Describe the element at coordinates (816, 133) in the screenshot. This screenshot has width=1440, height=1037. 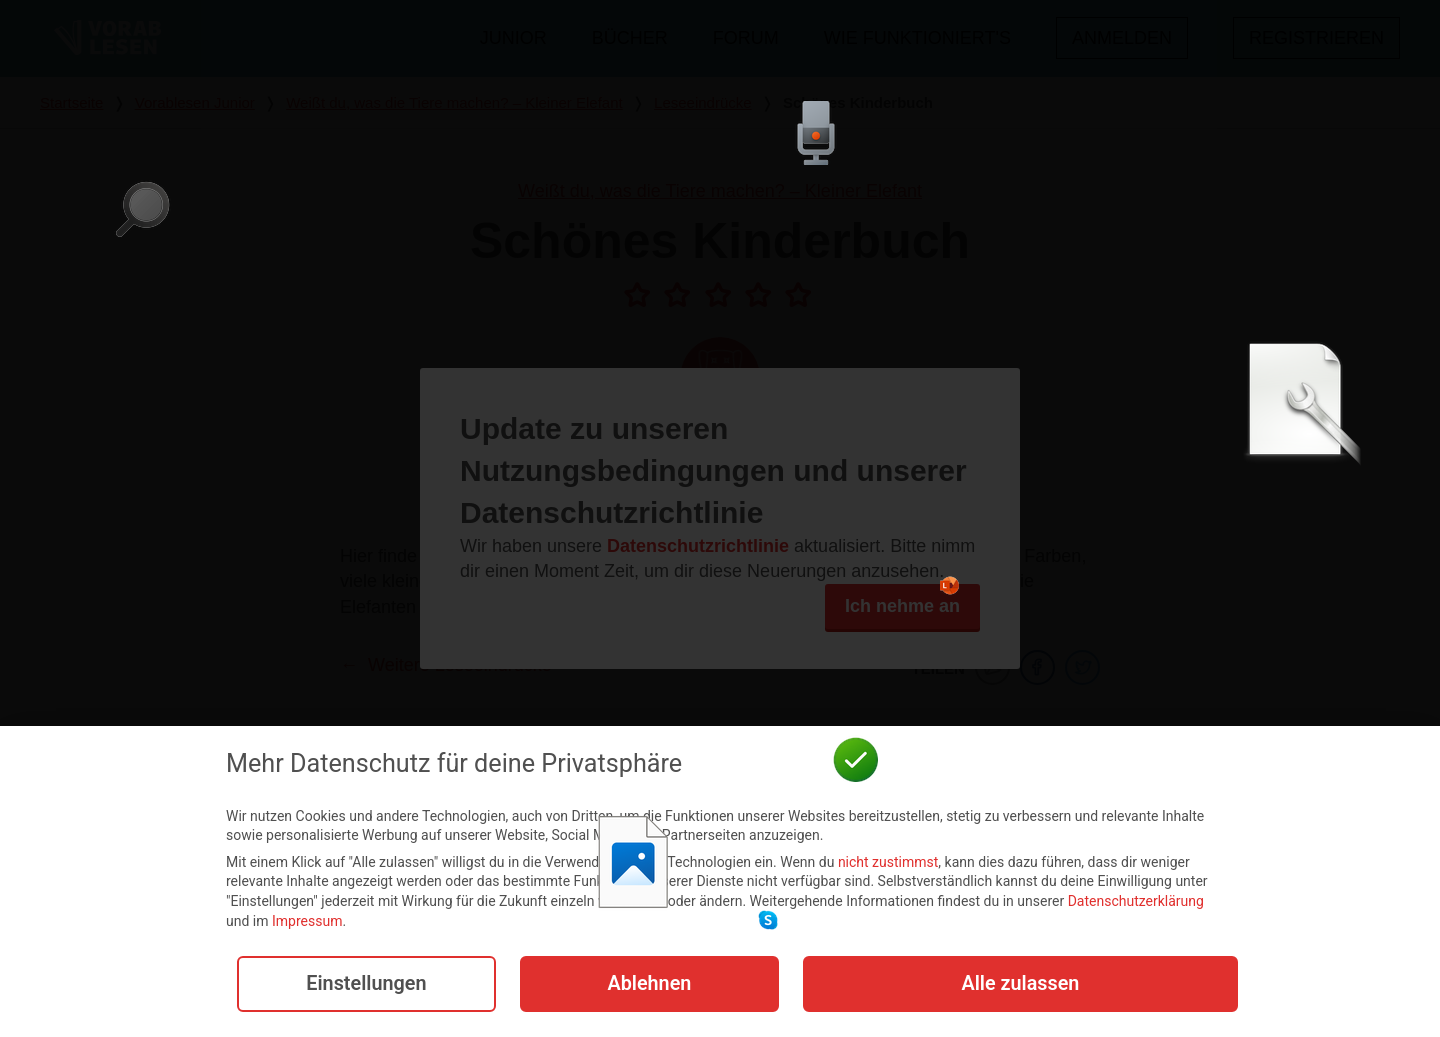
I see `open voice recorder app` at that location.